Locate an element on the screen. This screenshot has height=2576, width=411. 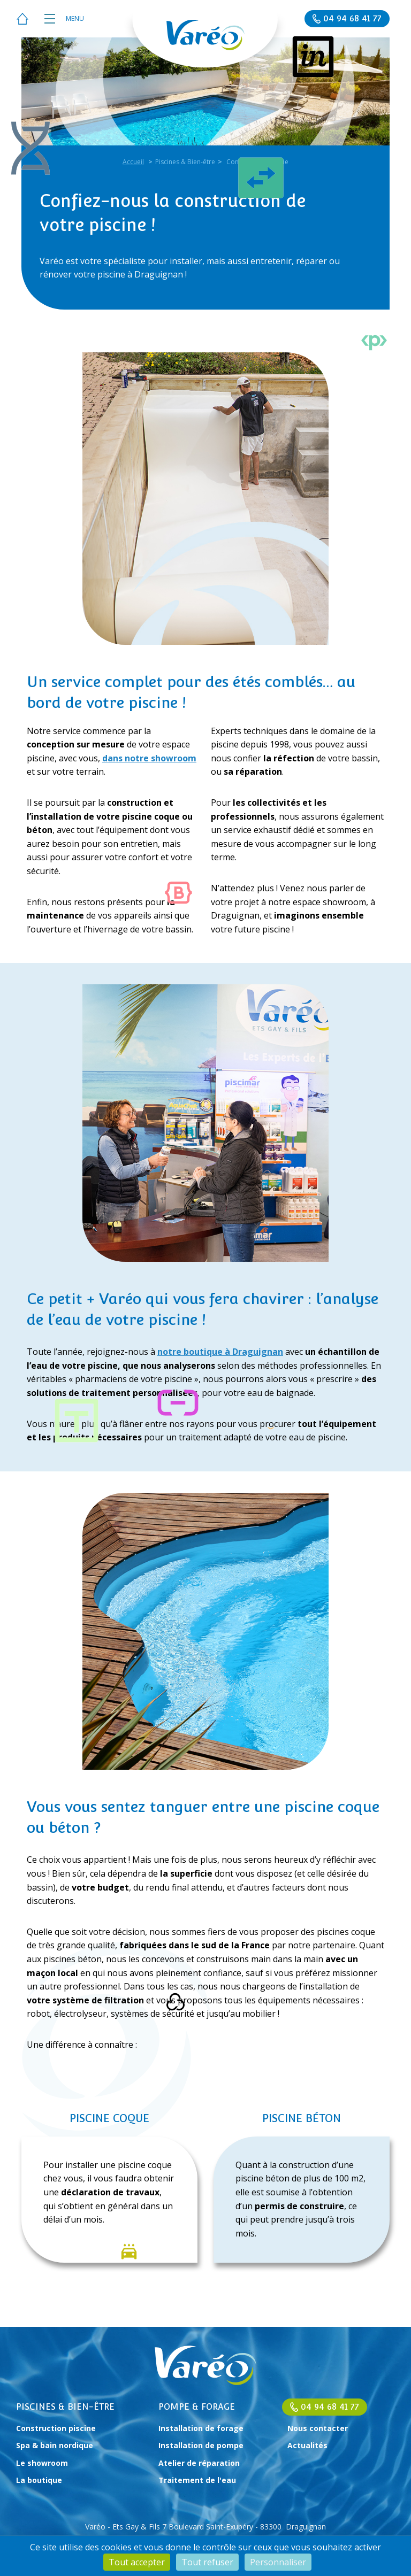
access genetics or DNA-related information is located at coordinates (31, 148).